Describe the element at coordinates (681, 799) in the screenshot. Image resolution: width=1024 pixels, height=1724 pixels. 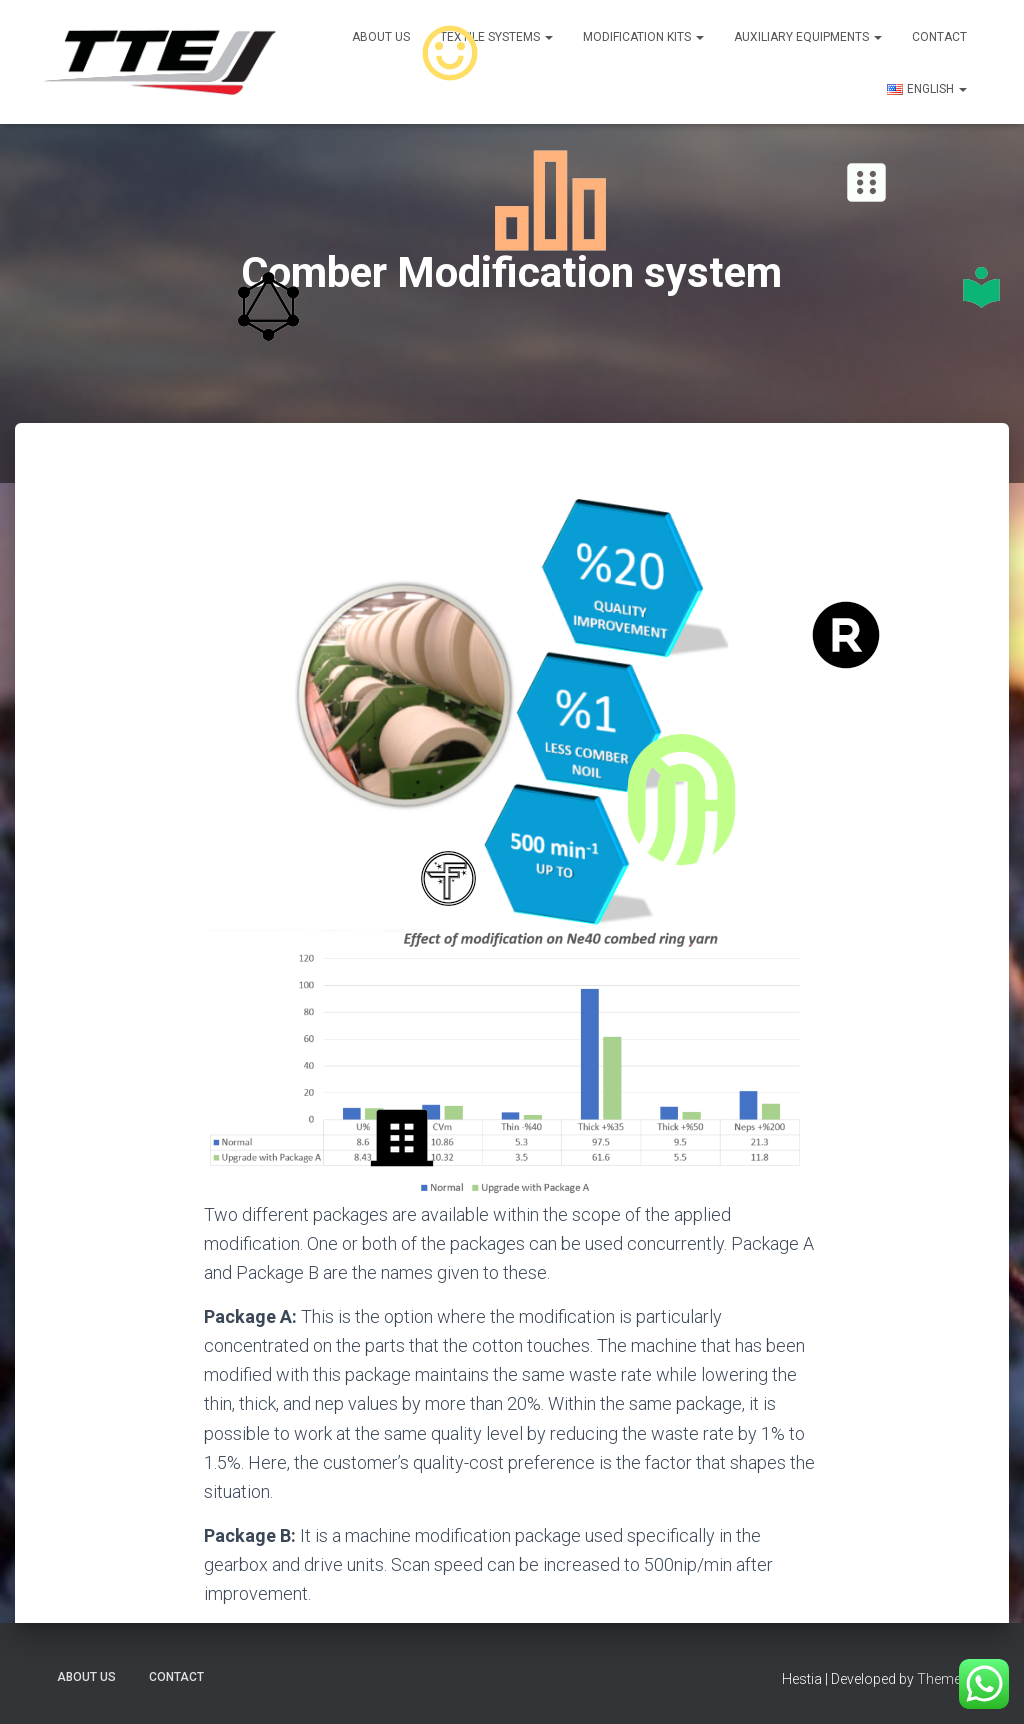
I see `authenticate with fingerprint biometrics` at that location.